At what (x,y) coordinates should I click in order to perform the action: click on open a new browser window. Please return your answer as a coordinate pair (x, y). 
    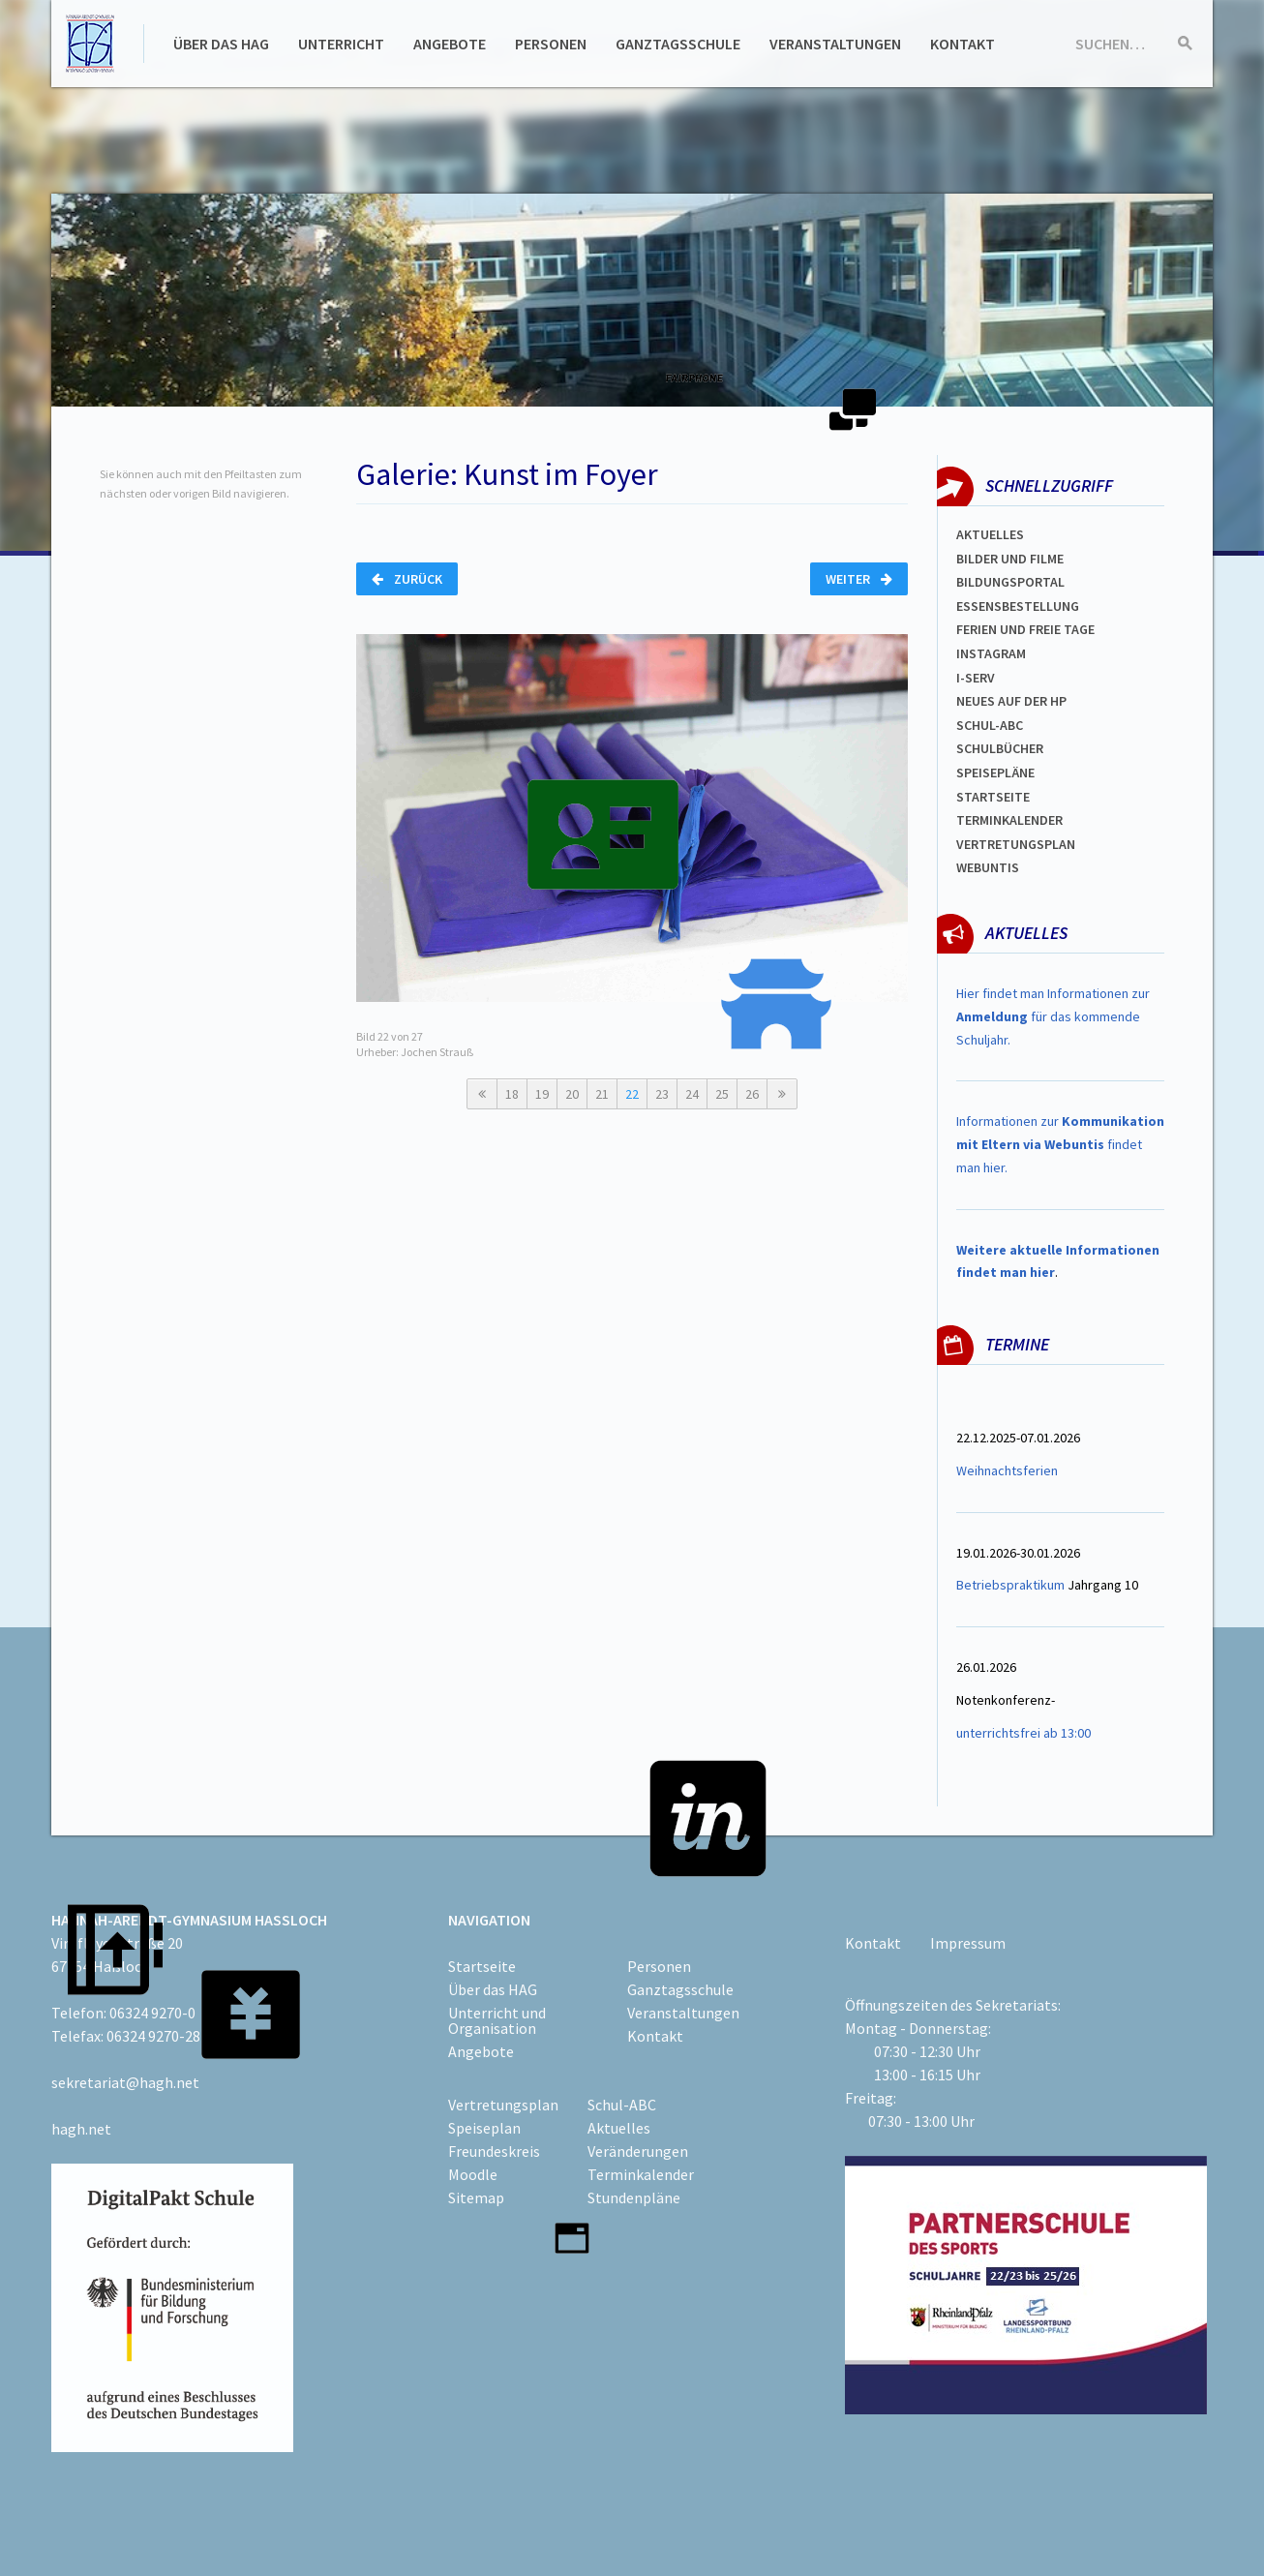
    Looking at the image, I should click on (572, 2238).